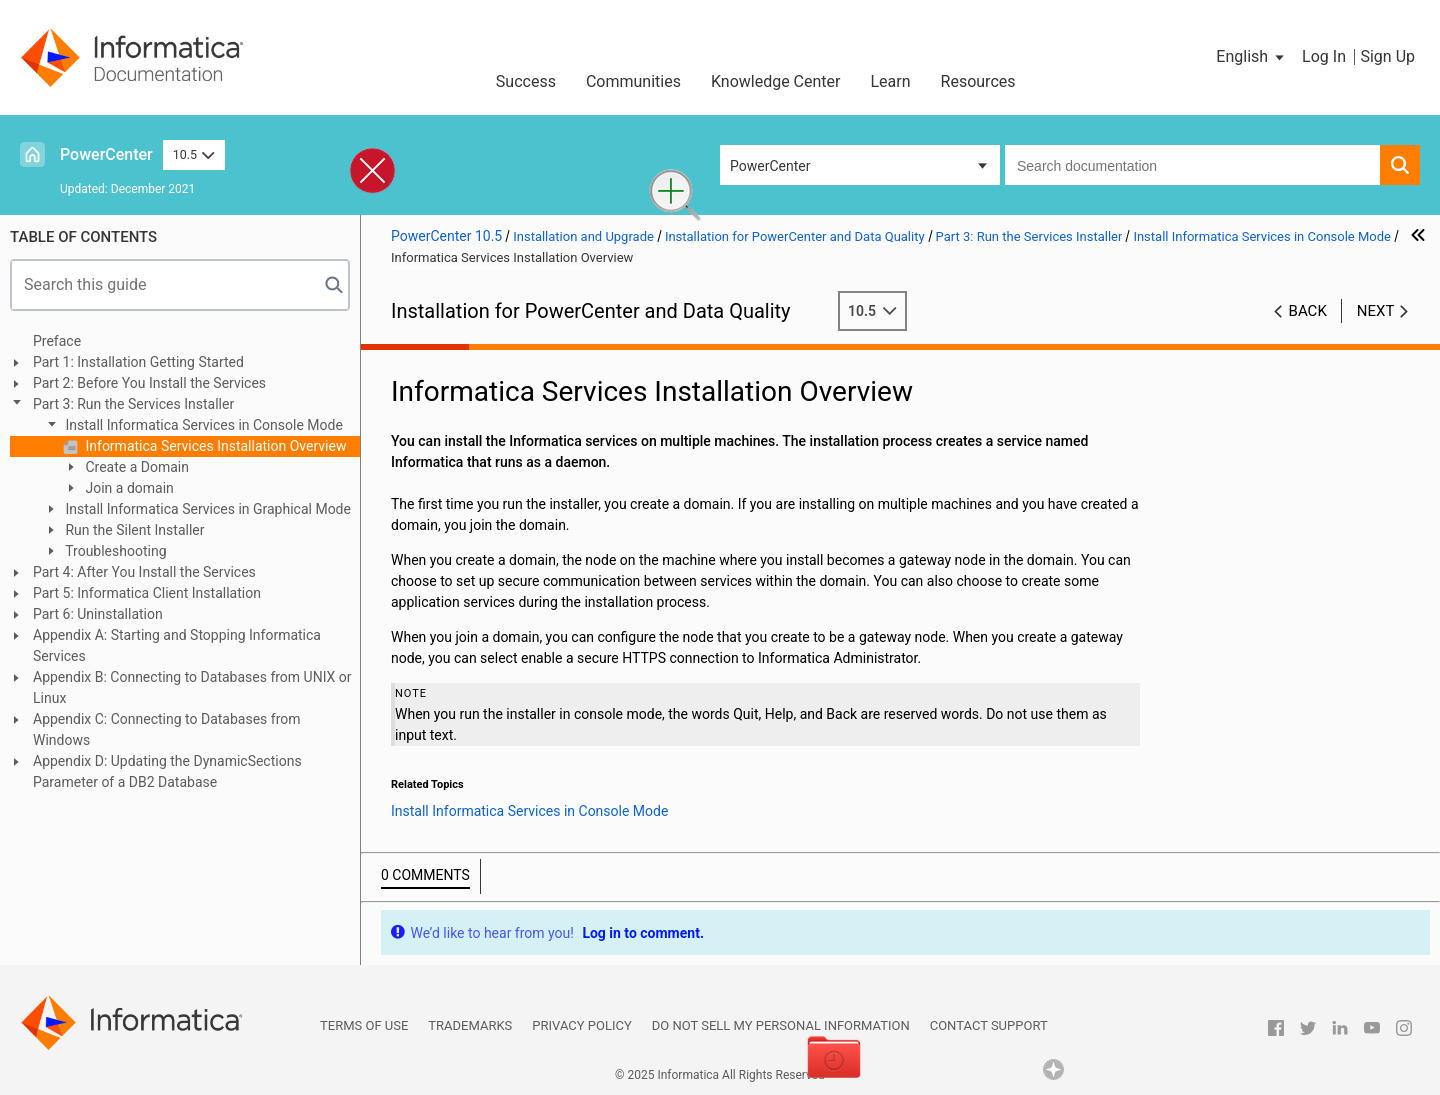  I want to click on indicates a sync error with a shared file or folder, so click(372, 170).